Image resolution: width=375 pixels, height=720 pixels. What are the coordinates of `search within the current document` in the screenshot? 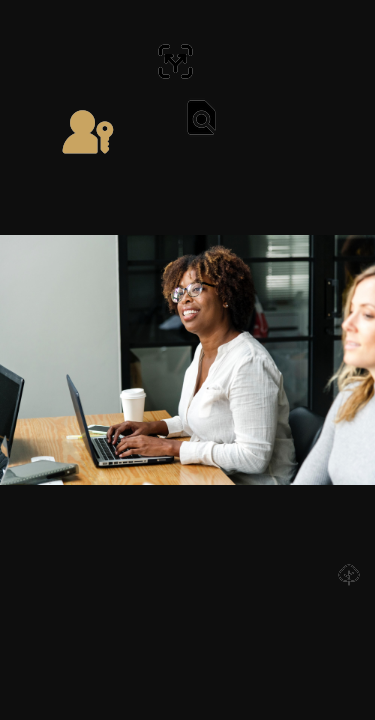 It's located at (201, 117).